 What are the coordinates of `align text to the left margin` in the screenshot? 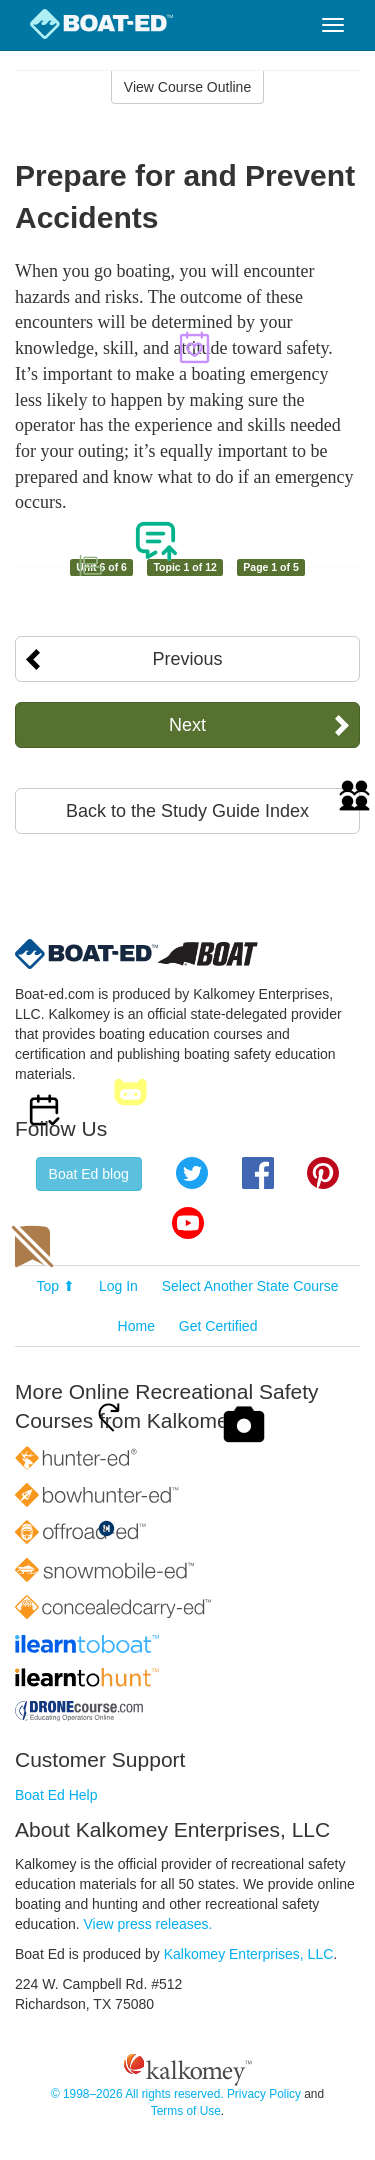 It's located at (90, 565).